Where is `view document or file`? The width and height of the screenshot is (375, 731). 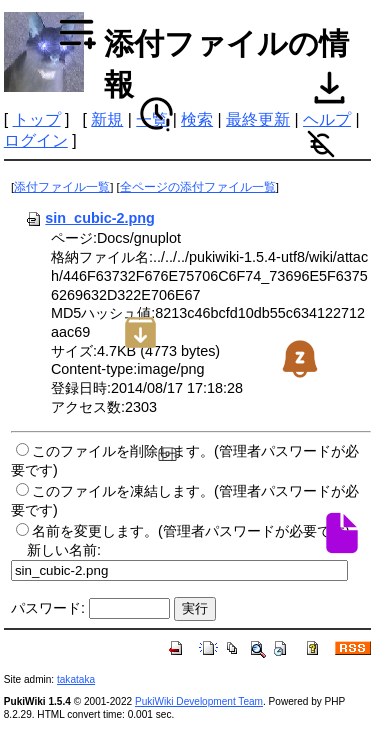
view document or file is located at coordinates (342, 533).